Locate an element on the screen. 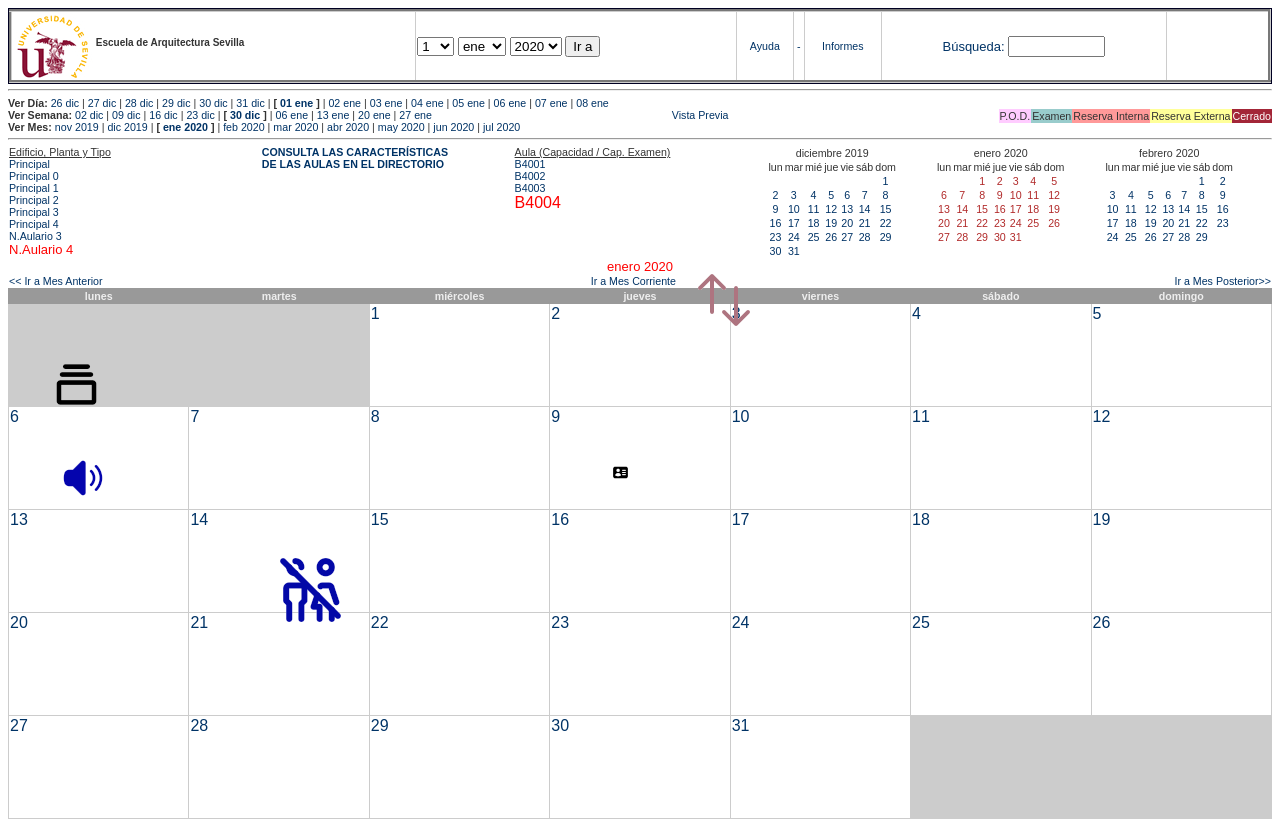 The width and height of the screenshot is (1280, 827). view stacked cards or layers is located at coordinates (76, 386).